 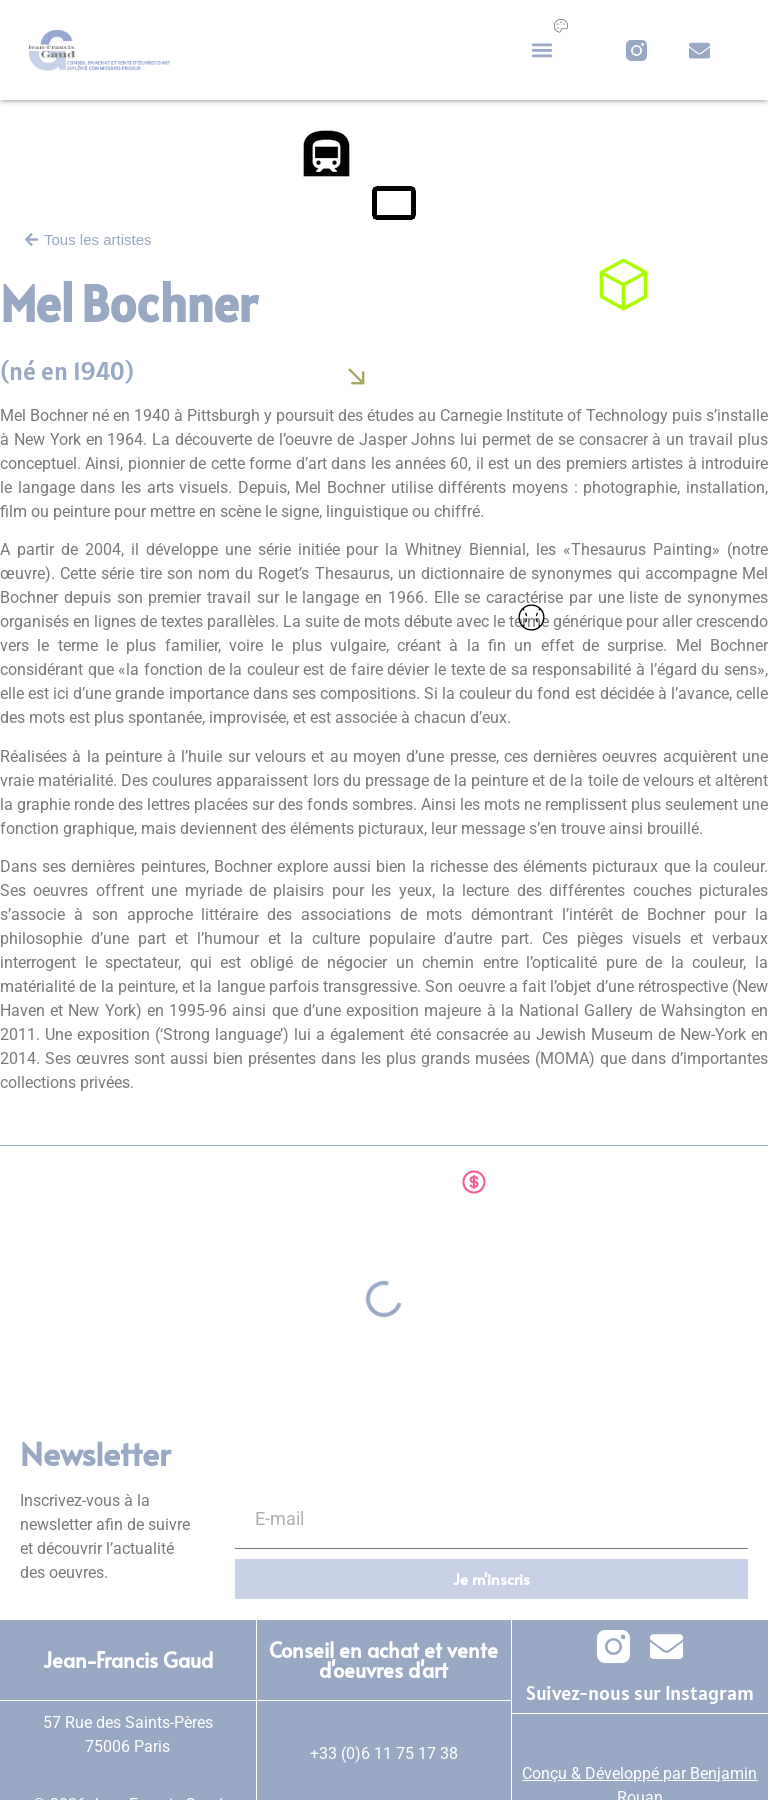 I want to click on view baseball scores or stats, so click(x=531, y=617).